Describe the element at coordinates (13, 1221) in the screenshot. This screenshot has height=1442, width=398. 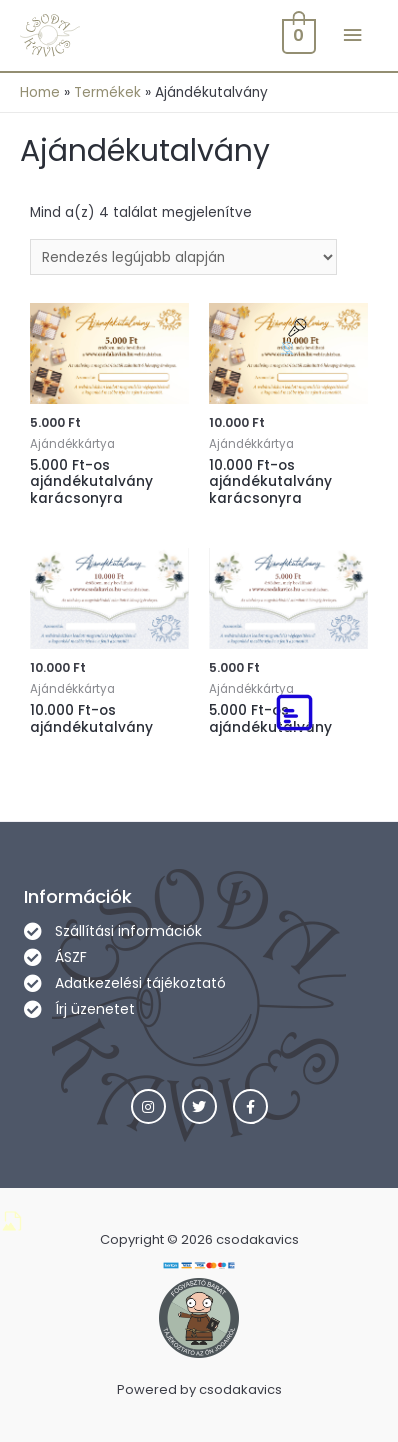
I see `view image file` at that location.